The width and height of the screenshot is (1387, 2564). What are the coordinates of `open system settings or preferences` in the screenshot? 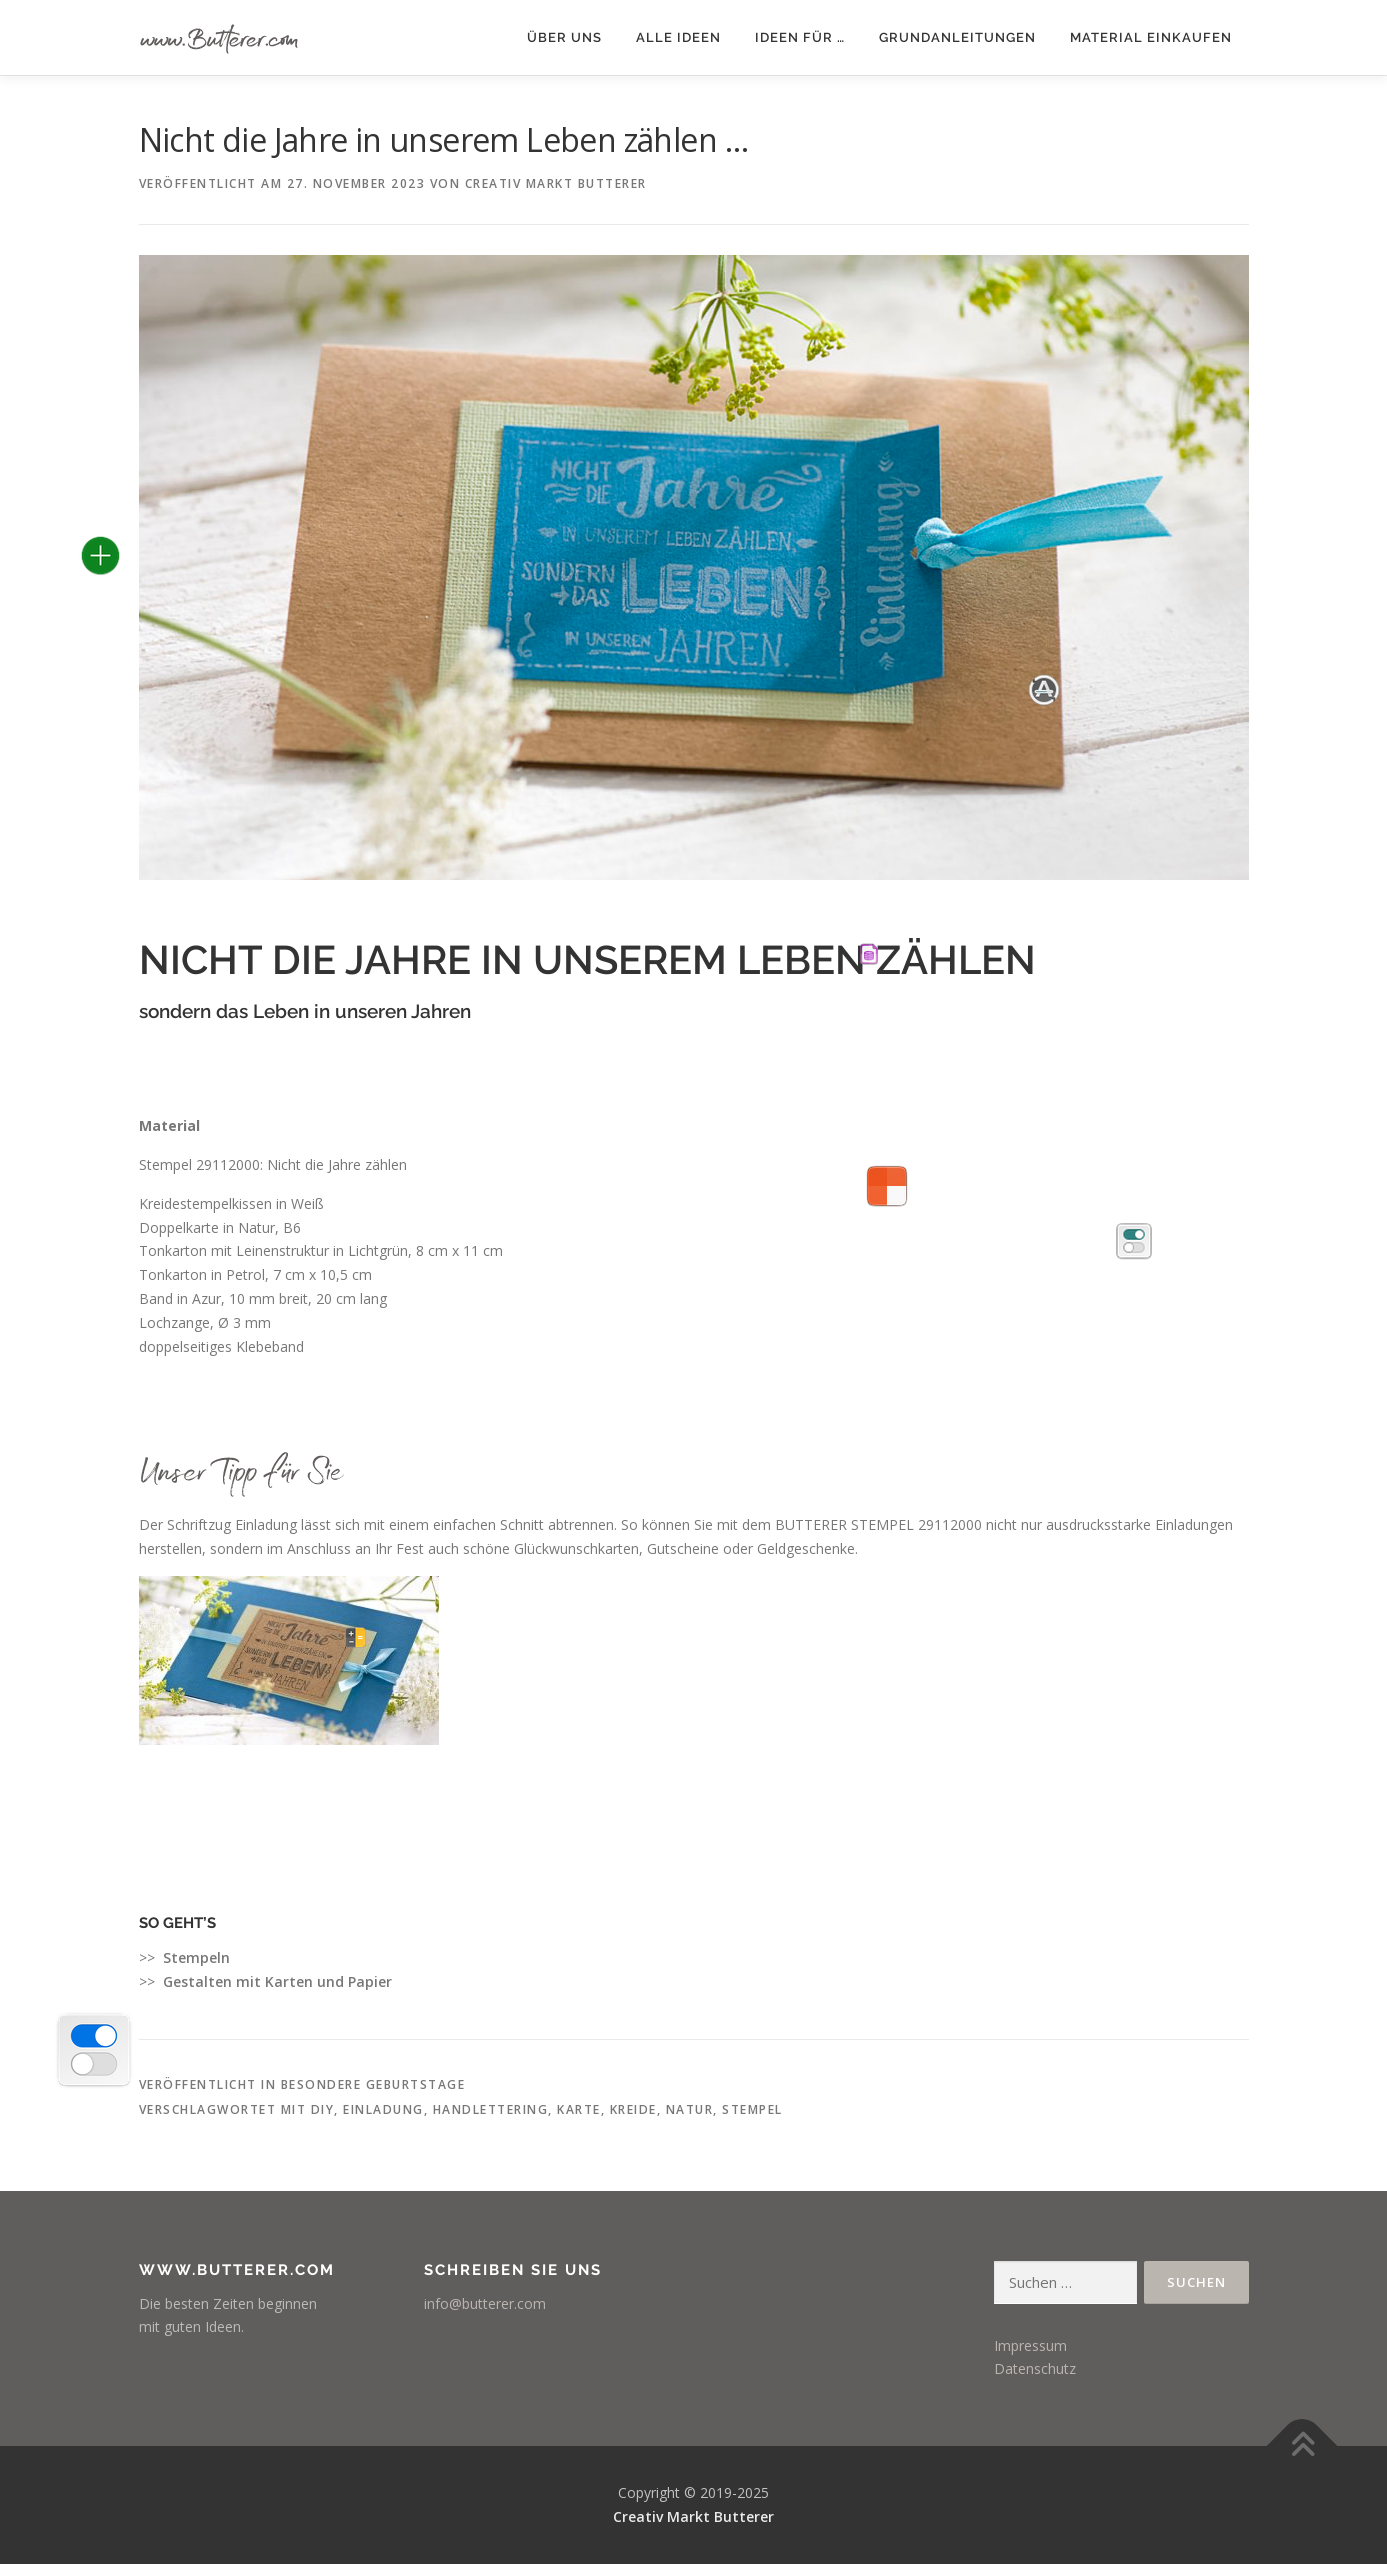 It's located at (94, 2050).